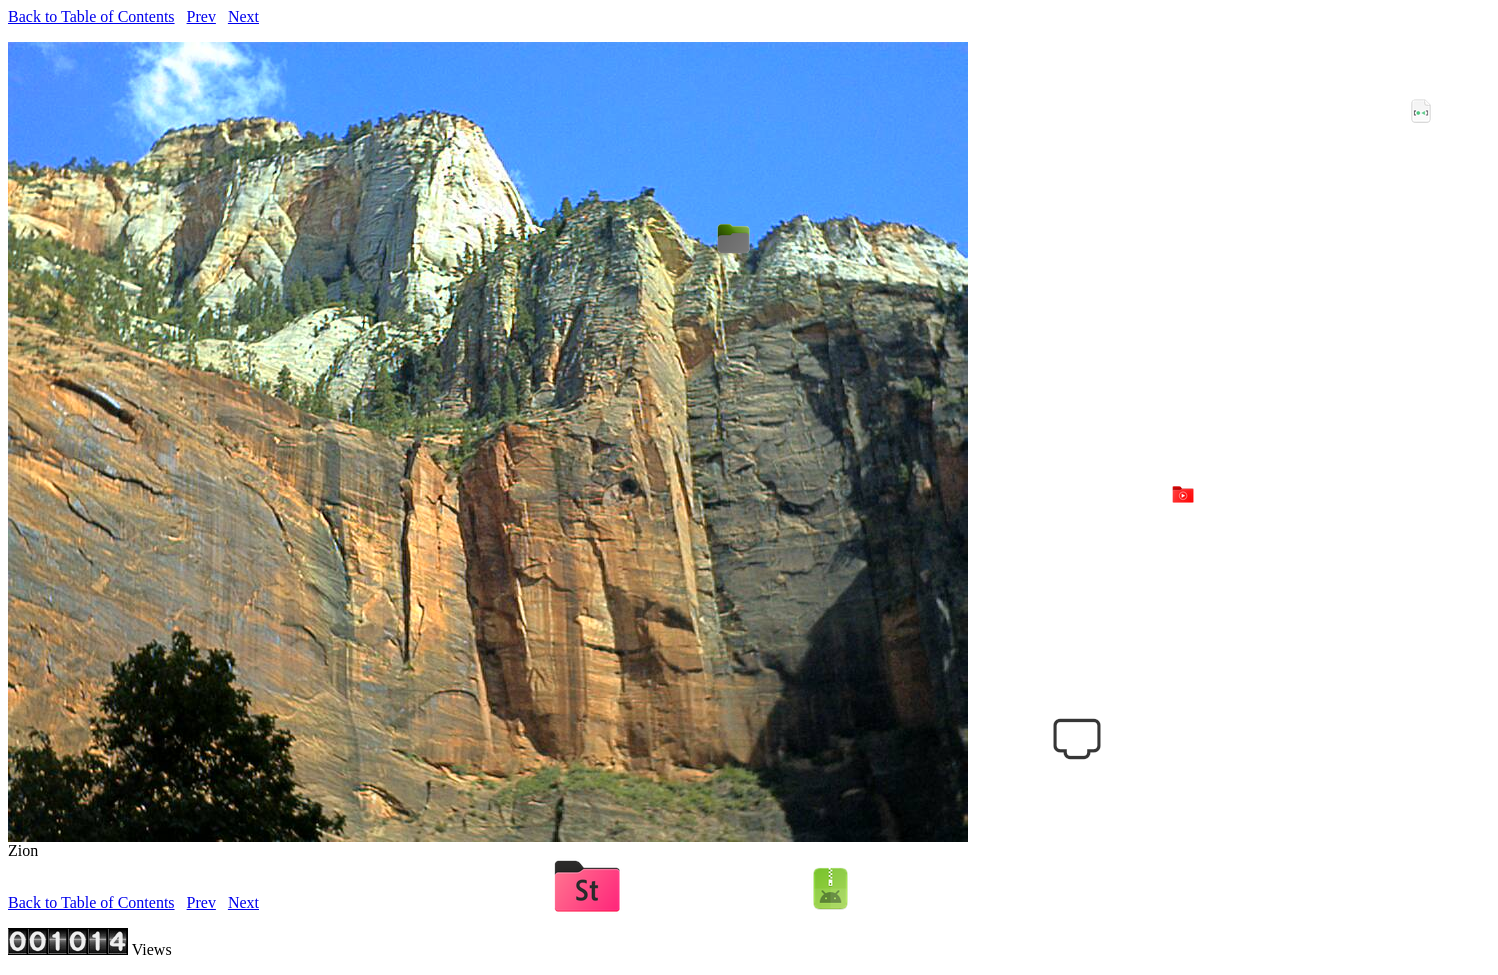 This screenshot has height=975, width=1498. What do you see at coordinates (1077, 739) in the screenshot?
I see `access network or system preferences` at bounding box center [1077, 739].